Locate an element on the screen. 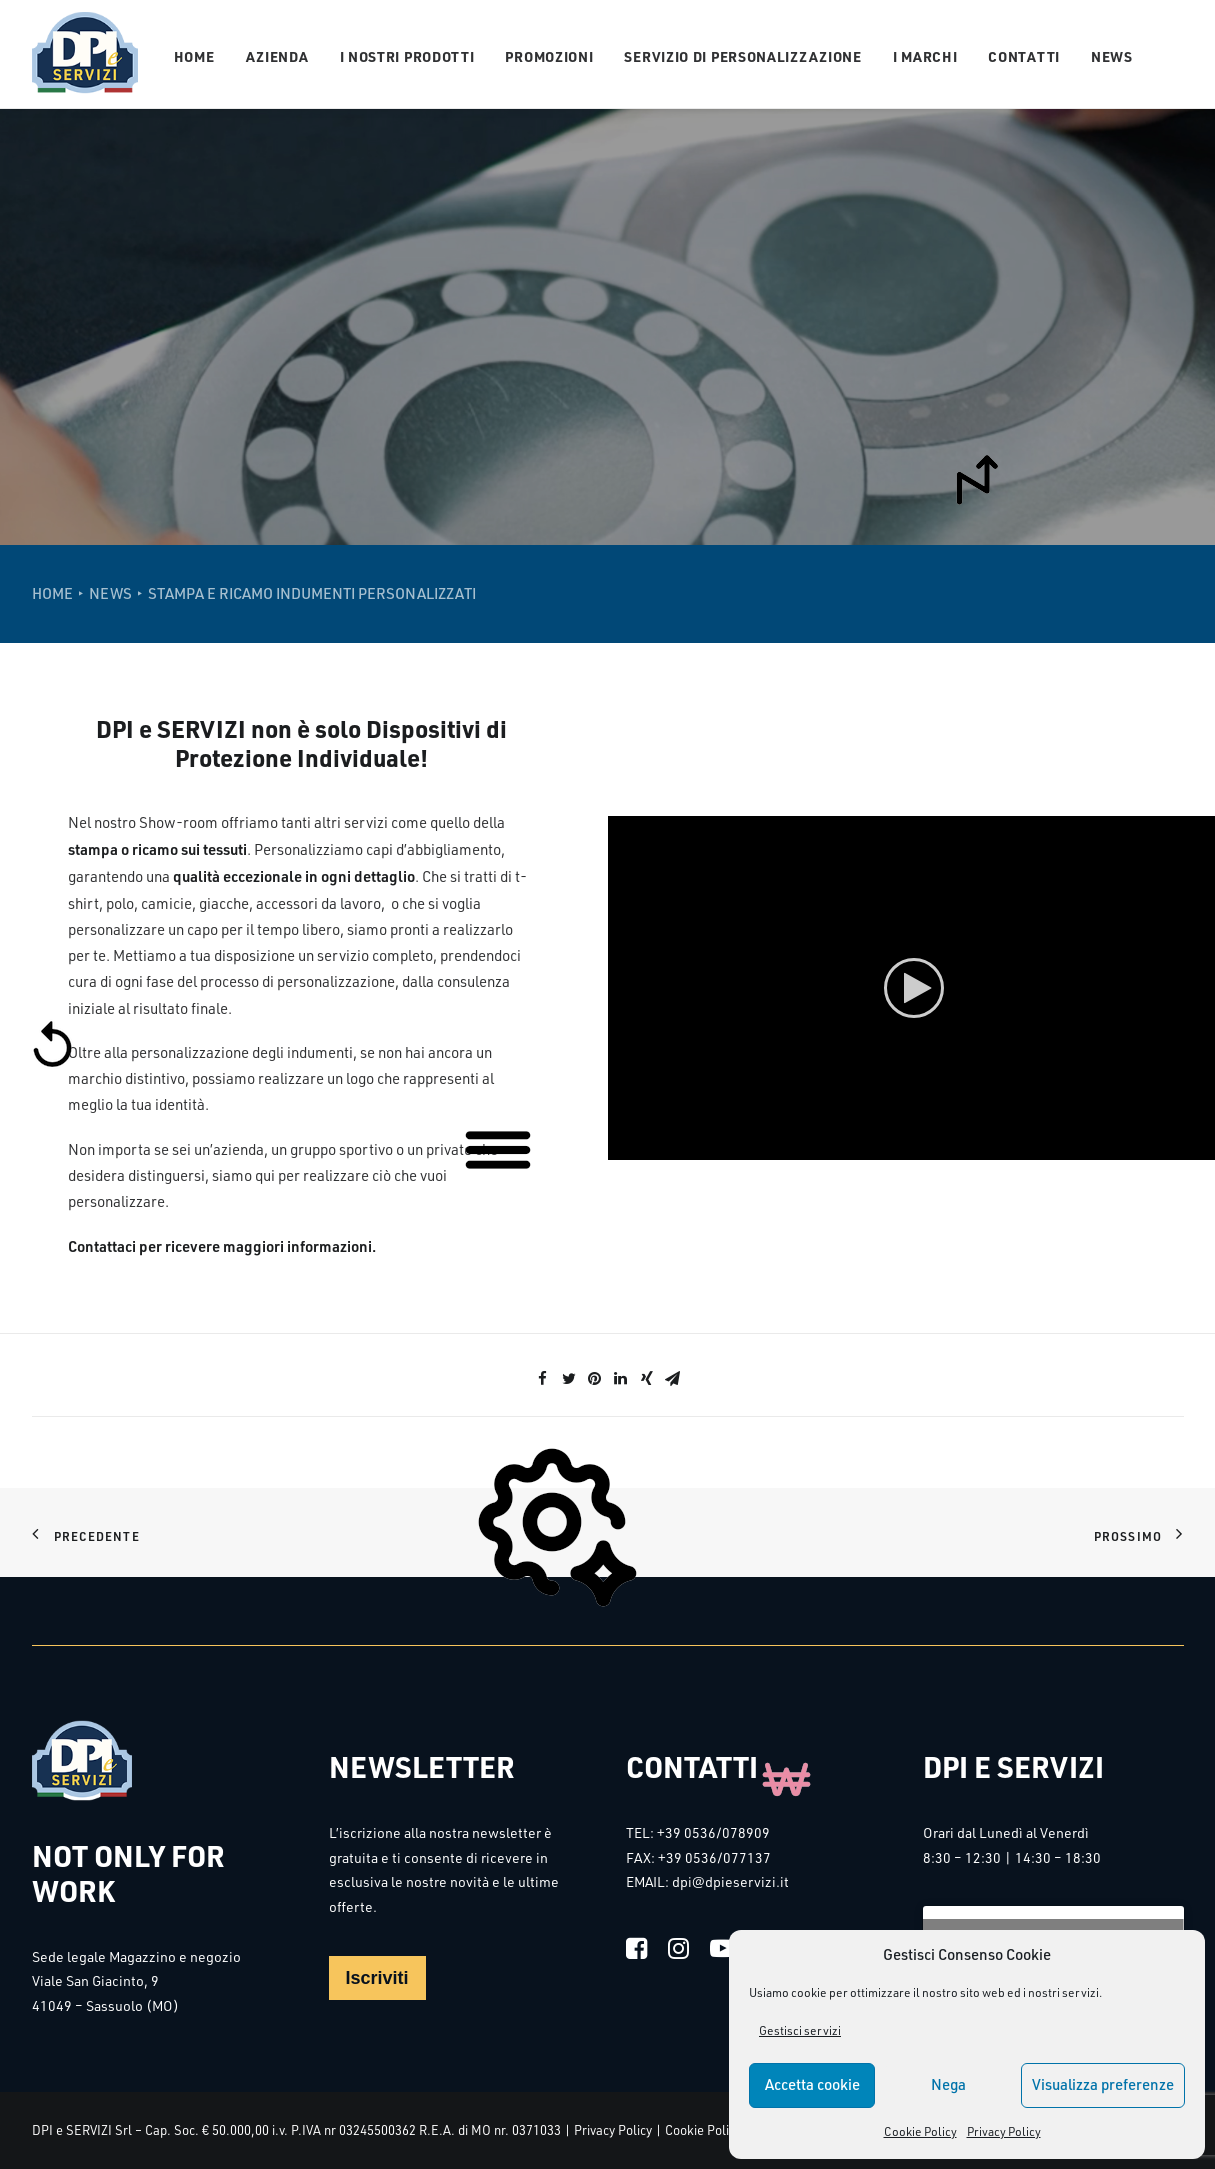  indicates Korean won currency is located at coordinates (786, 1779).